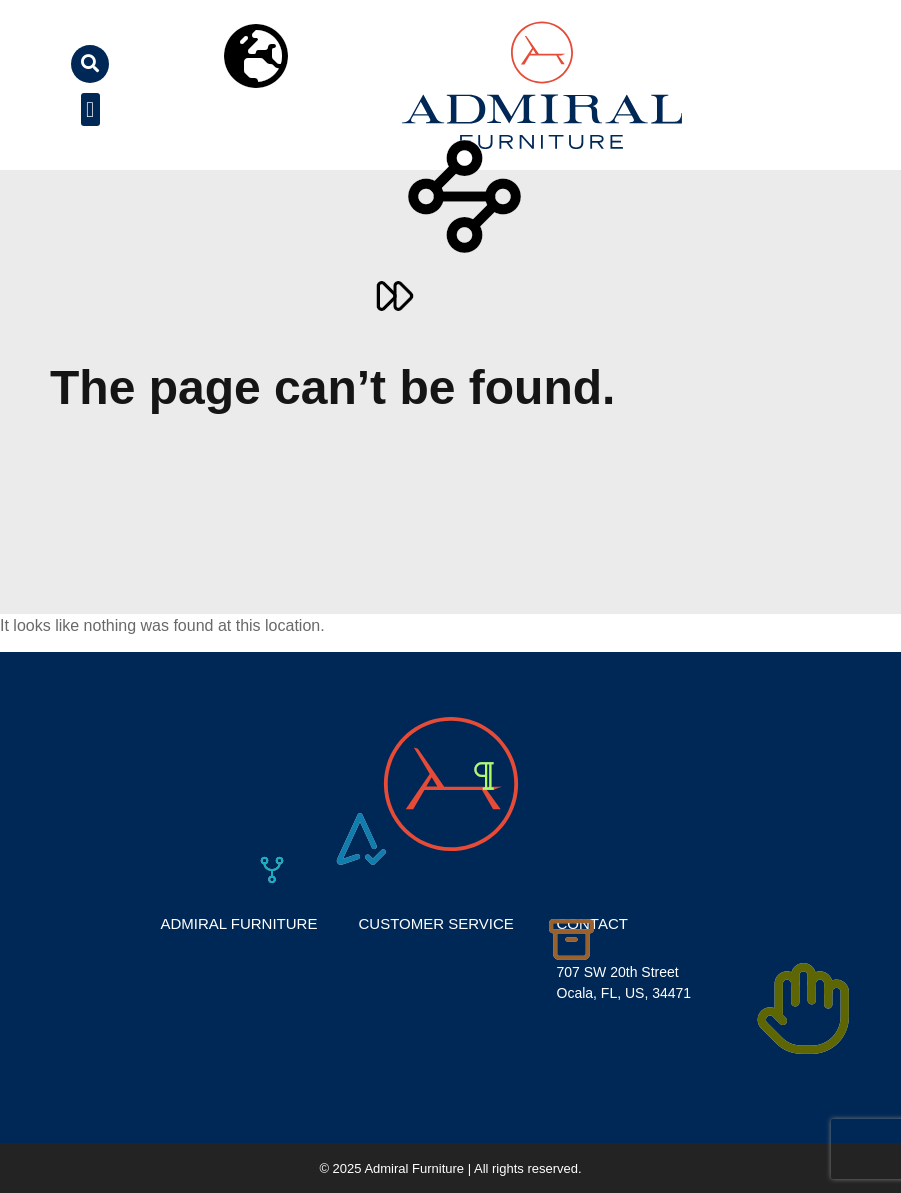 The height and width of the screenshot is (1193, 901). Describe the element at coordinates (571, 939) in the screenshot. I see `archive this item` at that location.